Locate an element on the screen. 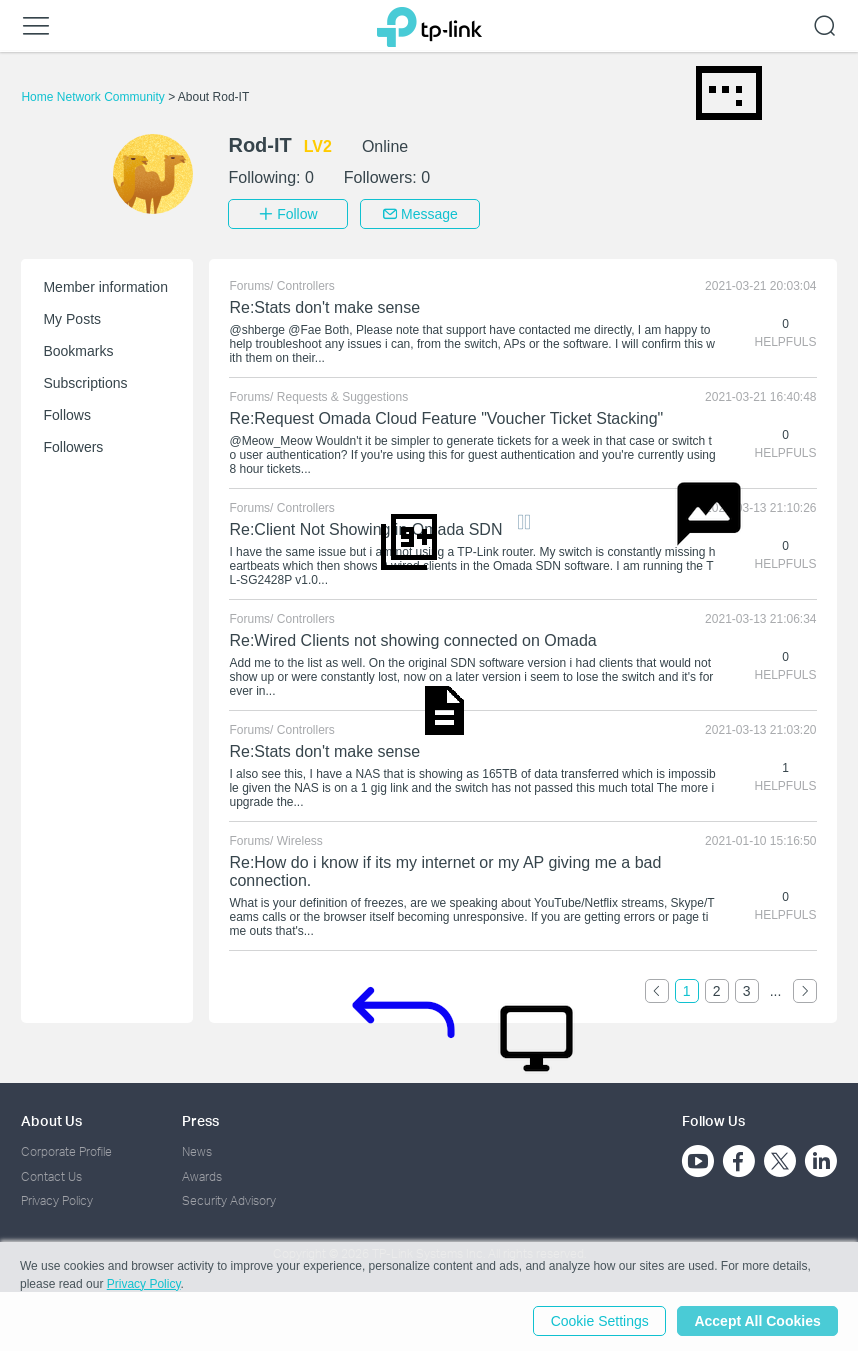  switch to column view layout is located at coordinates (524, 522).